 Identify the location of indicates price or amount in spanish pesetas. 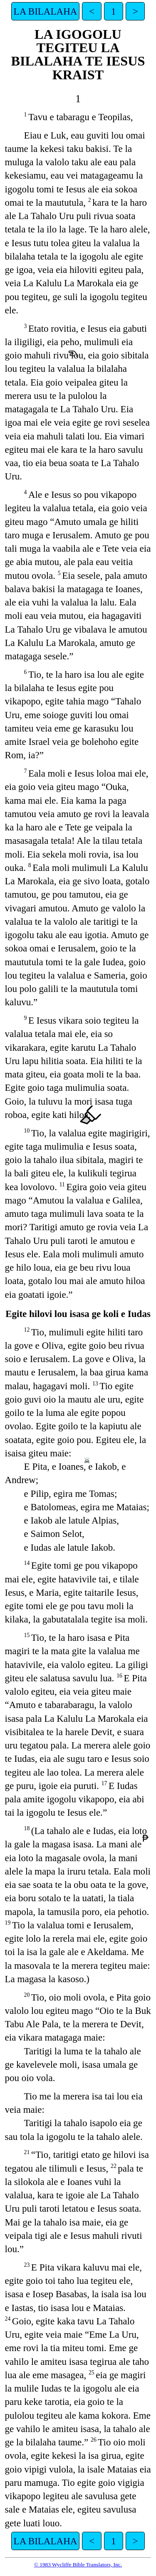
(145, 1838).